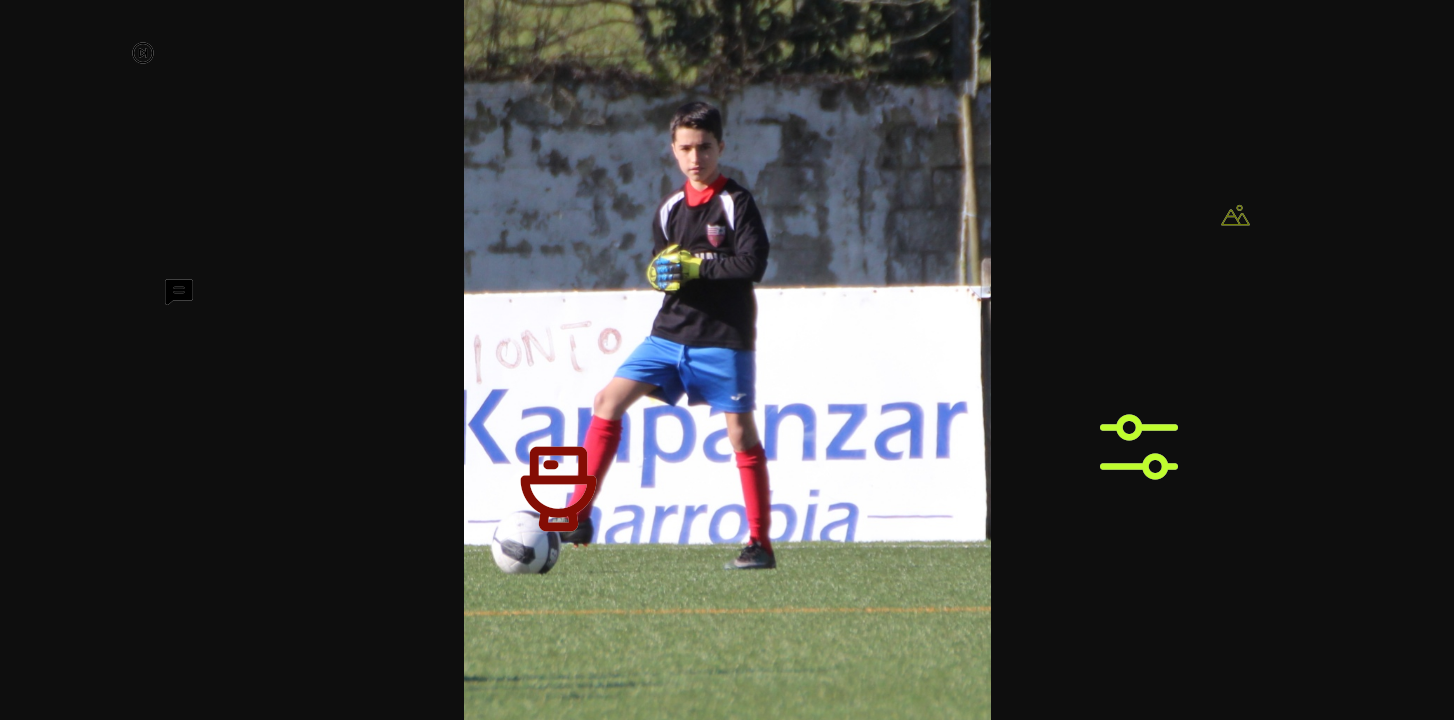  Describe the element at coordinates (558, 487) in the screenshot. I see `find nearby restrooms` at that location.